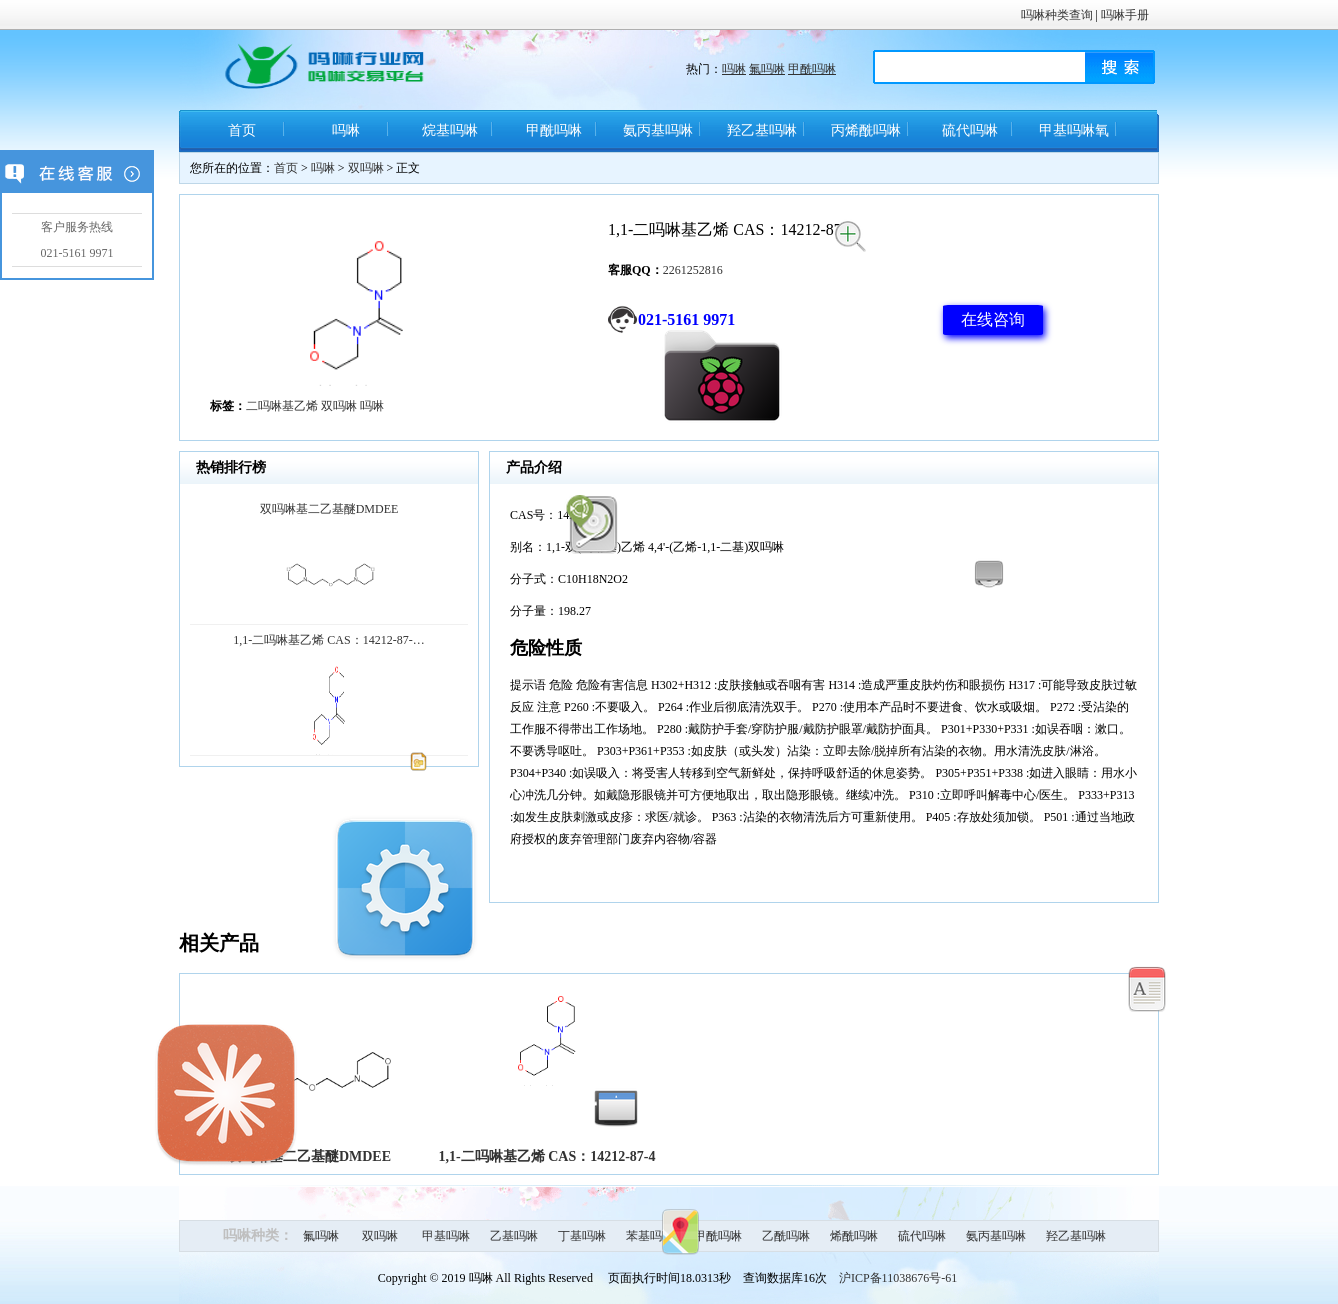 This screenshot has height=1304, width=1338. I want to click on access optical drive or disc reader, so click(989, 573).